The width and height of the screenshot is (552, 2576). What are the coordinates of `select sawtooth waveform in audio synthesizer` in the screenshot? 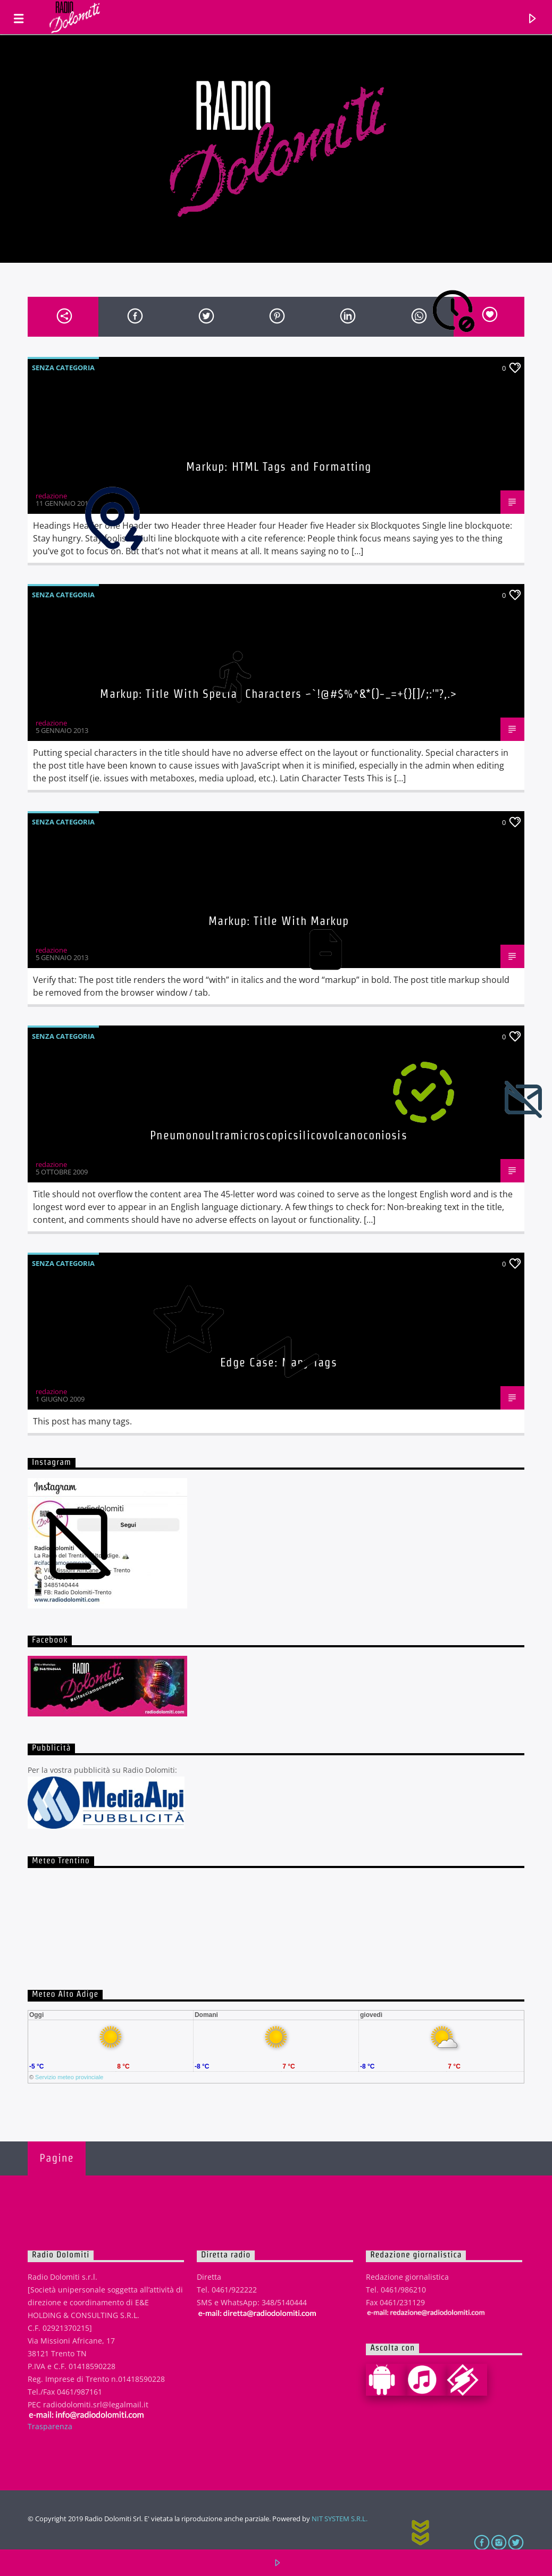 It's located at (288, 1357).